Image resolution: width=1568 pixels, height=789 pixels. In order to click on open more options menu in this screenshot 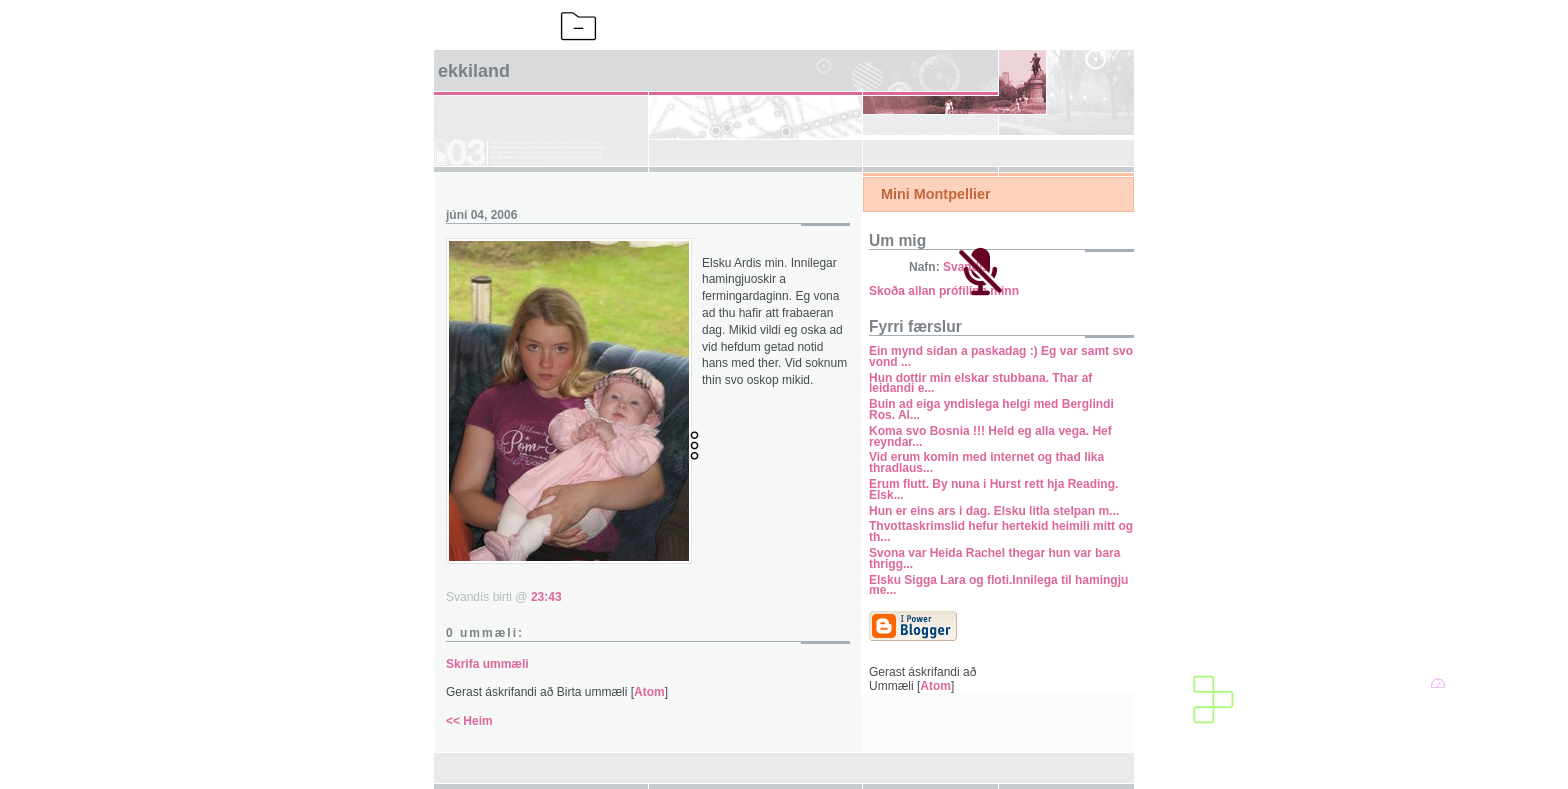, I will do `click(694, 445)`.